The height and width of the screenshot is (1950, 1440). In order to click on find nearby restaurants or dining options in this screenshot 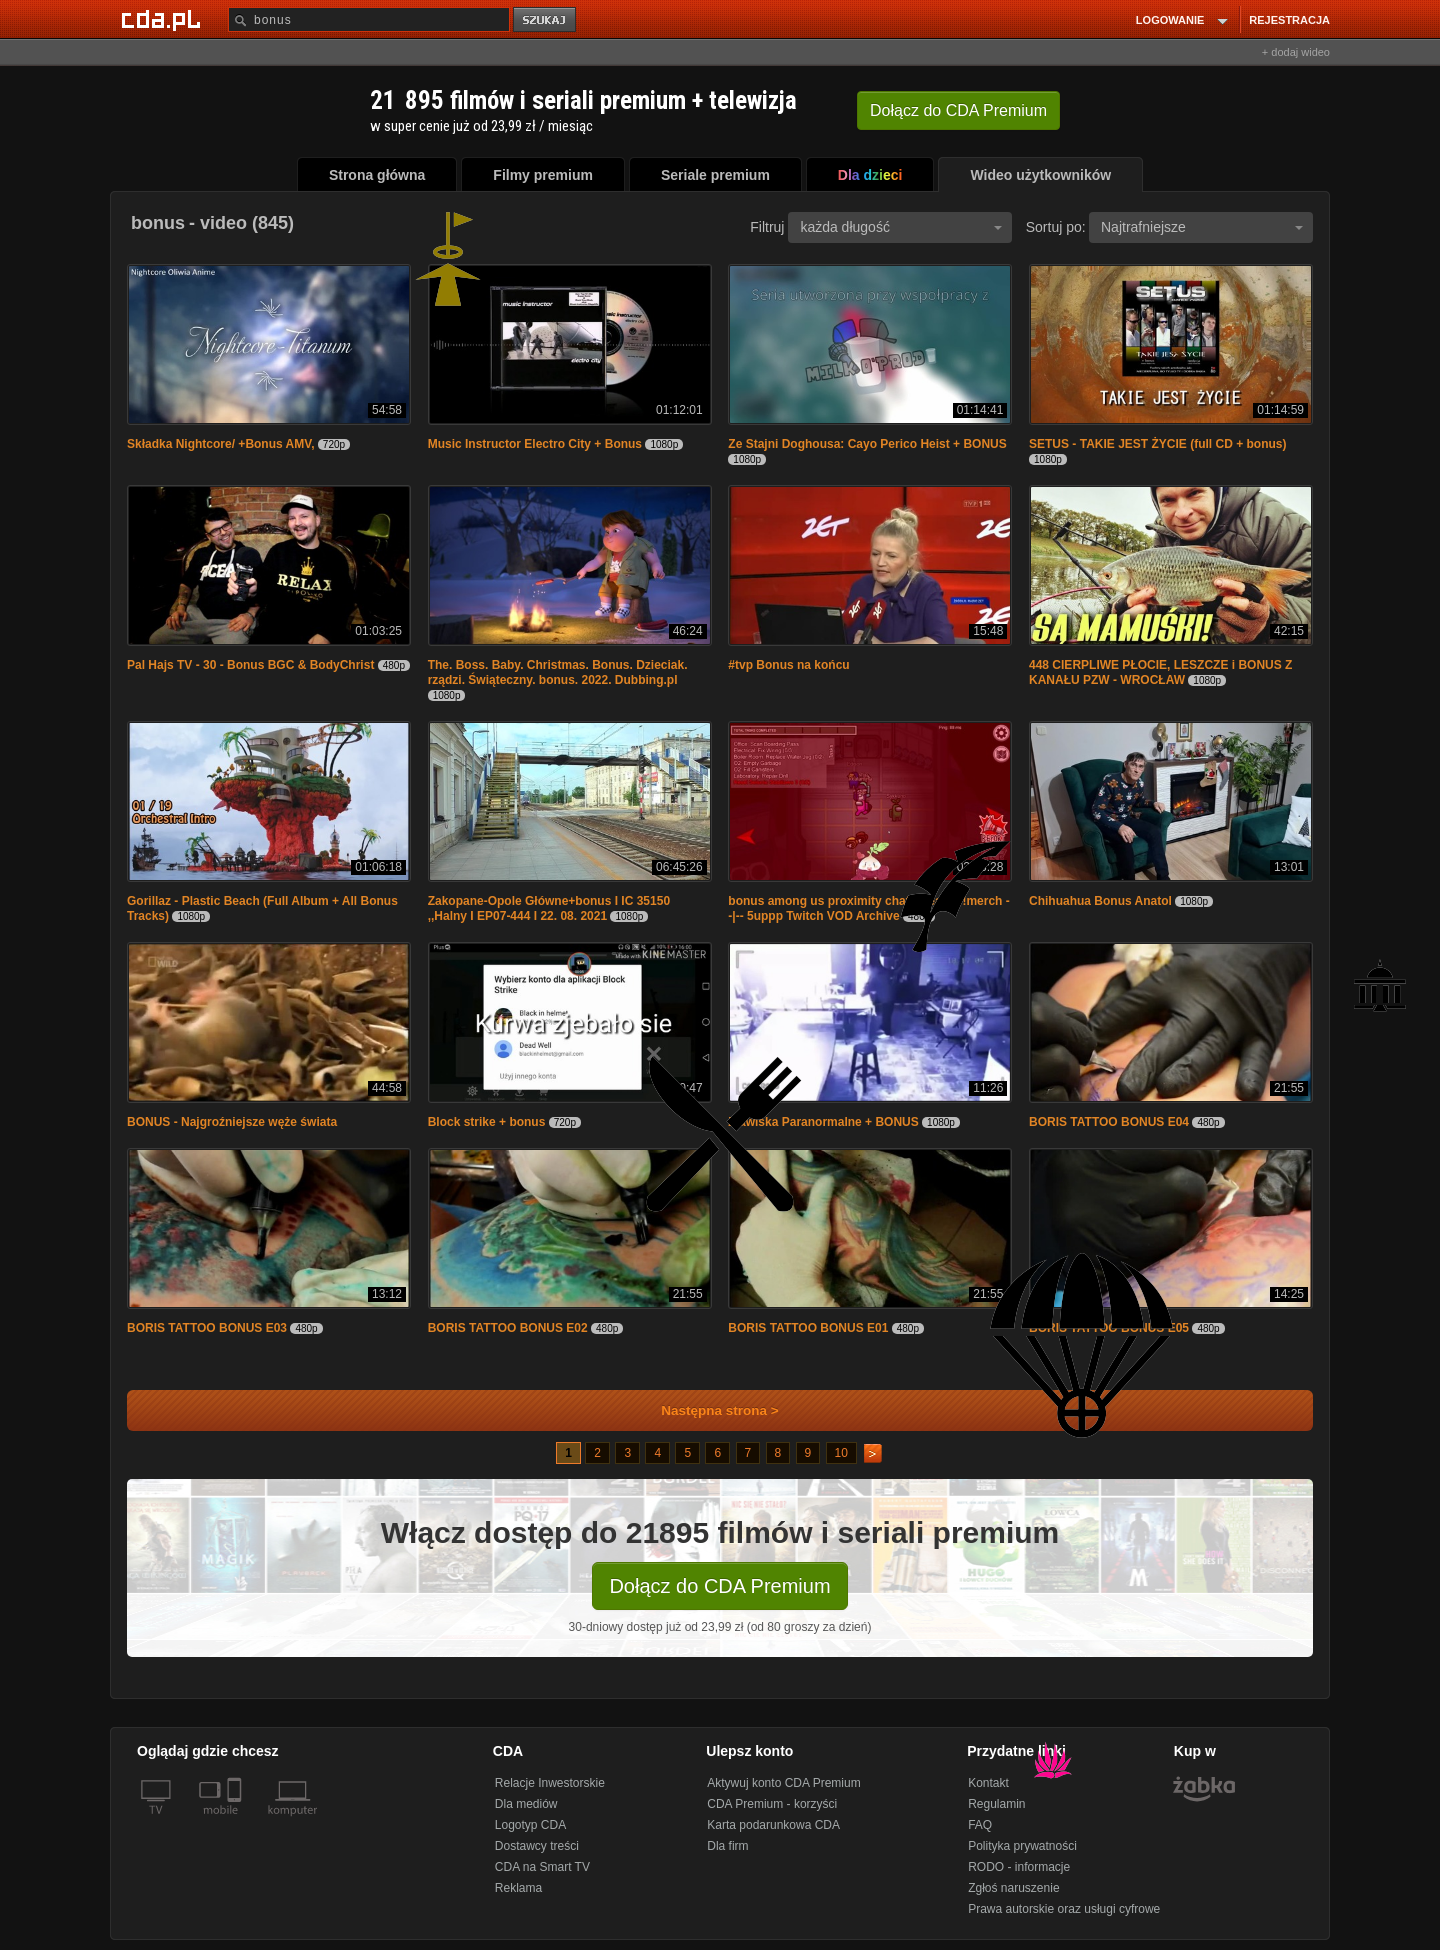, I will do `click(724, 1132)`.